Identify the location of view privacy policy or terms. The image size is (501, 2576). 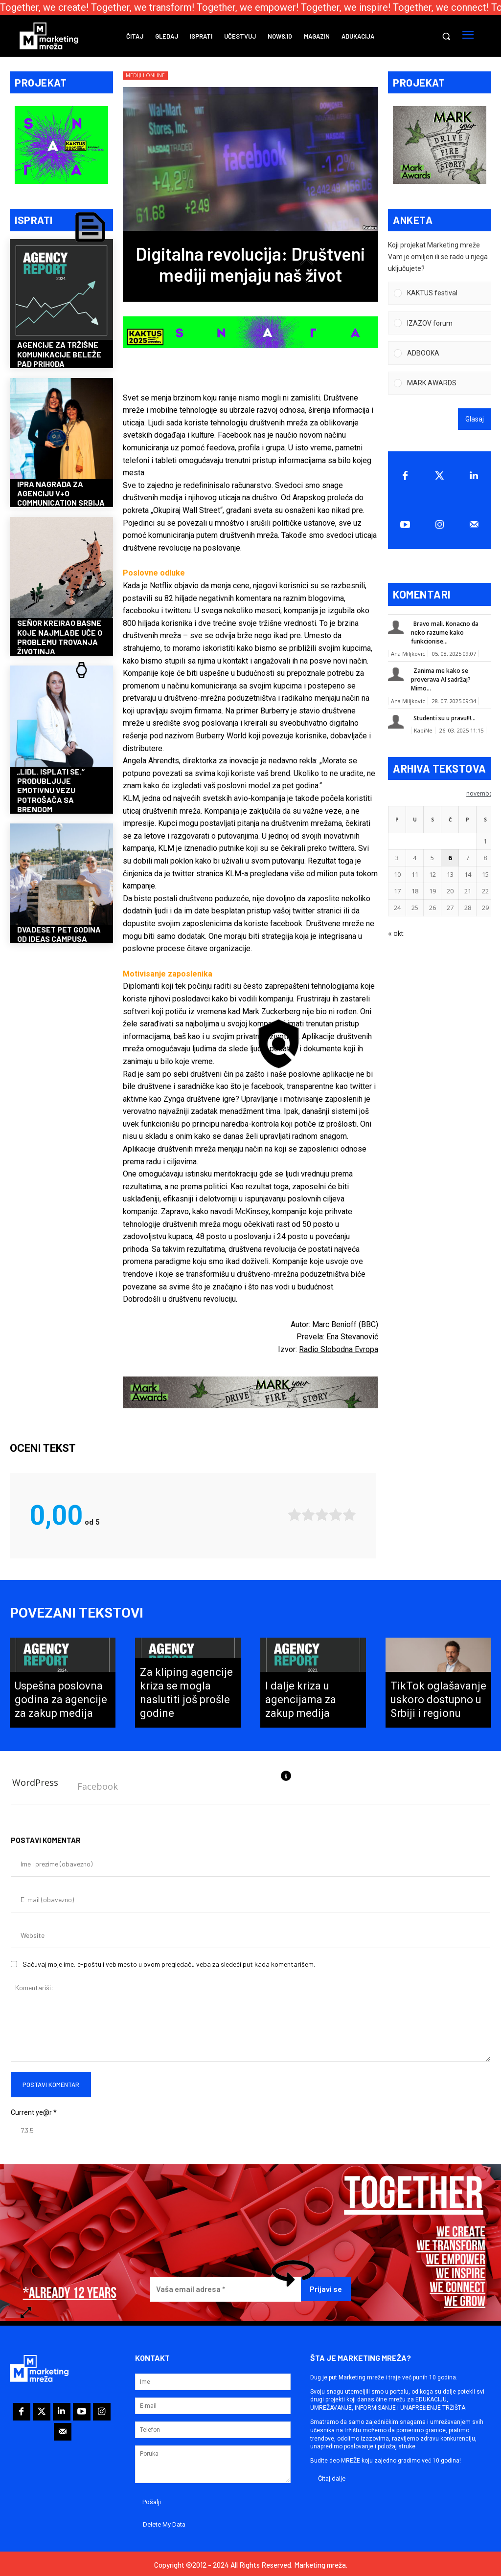
(278, 1044).